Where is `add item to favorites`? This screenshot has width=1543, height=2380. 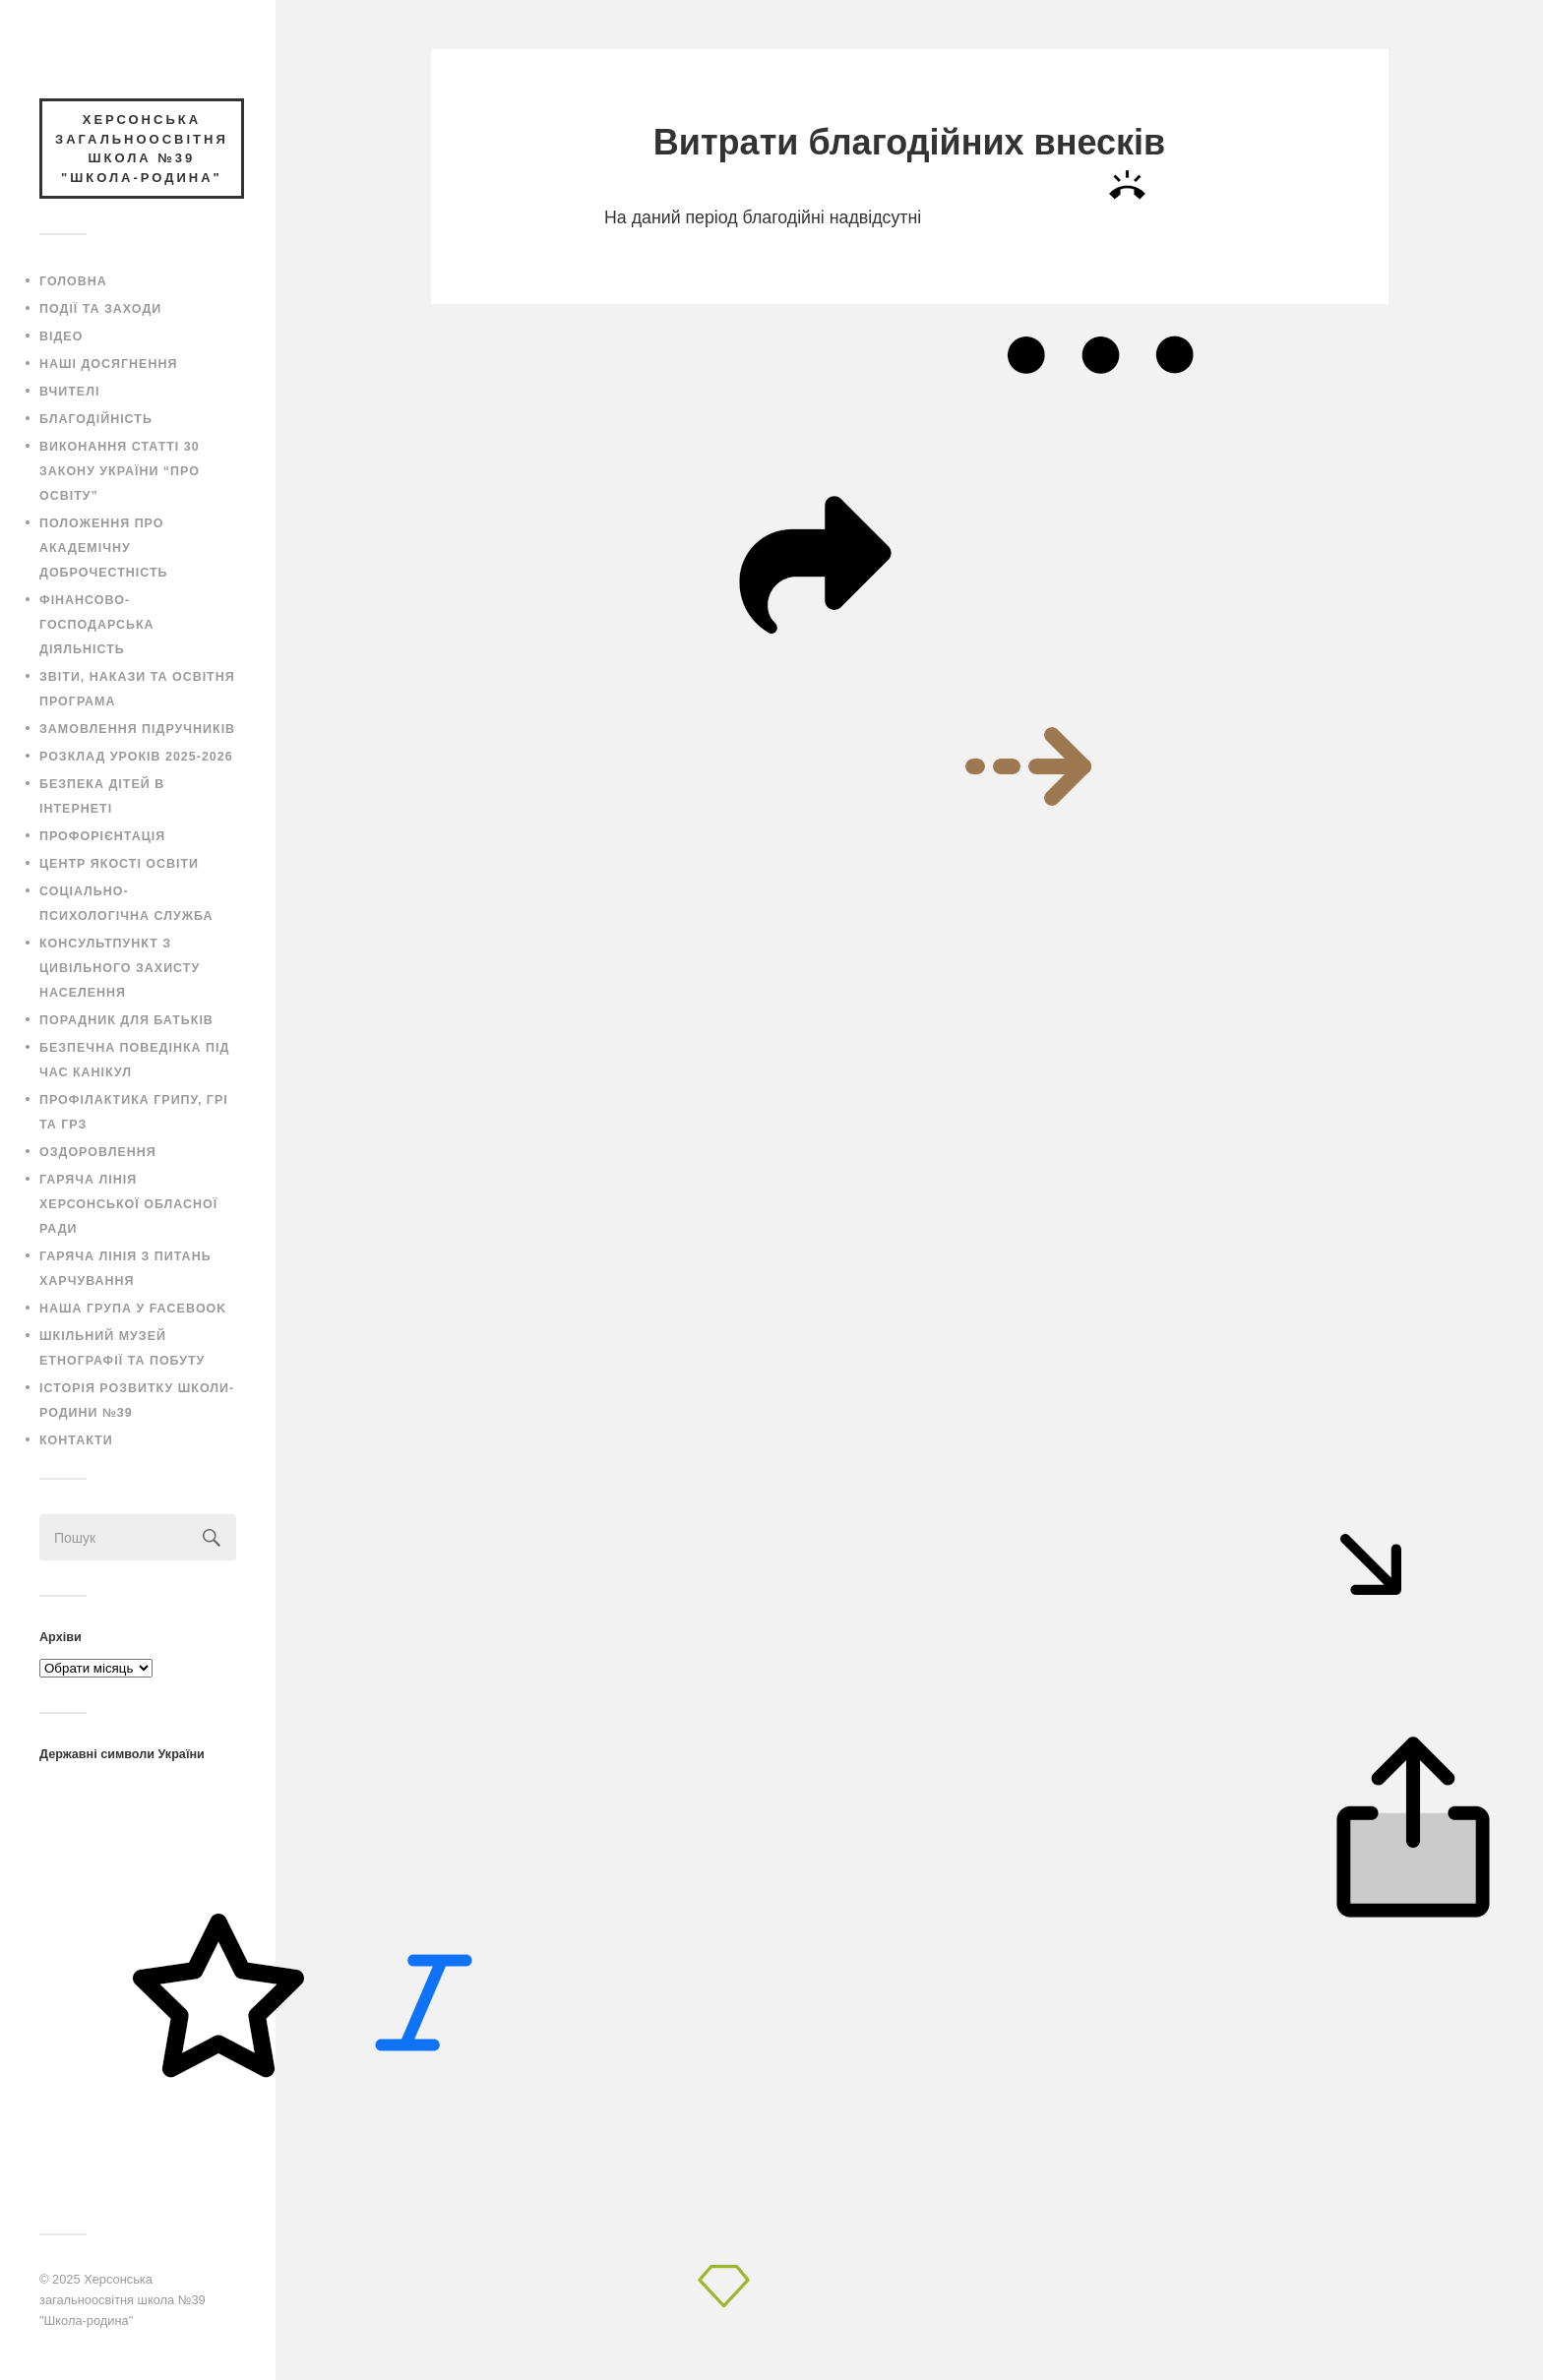
add item to favorites is located at coordinates (218, 2003).